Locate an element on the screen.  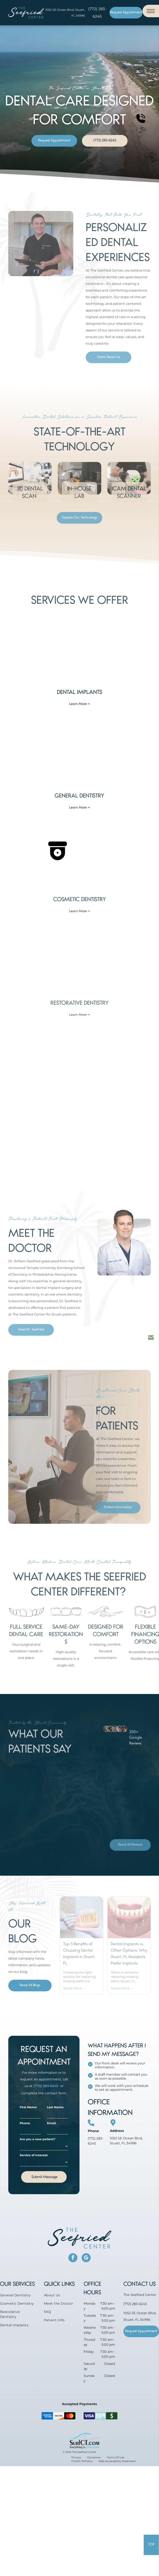
access security camera settings is located at coordinates (58, 851).